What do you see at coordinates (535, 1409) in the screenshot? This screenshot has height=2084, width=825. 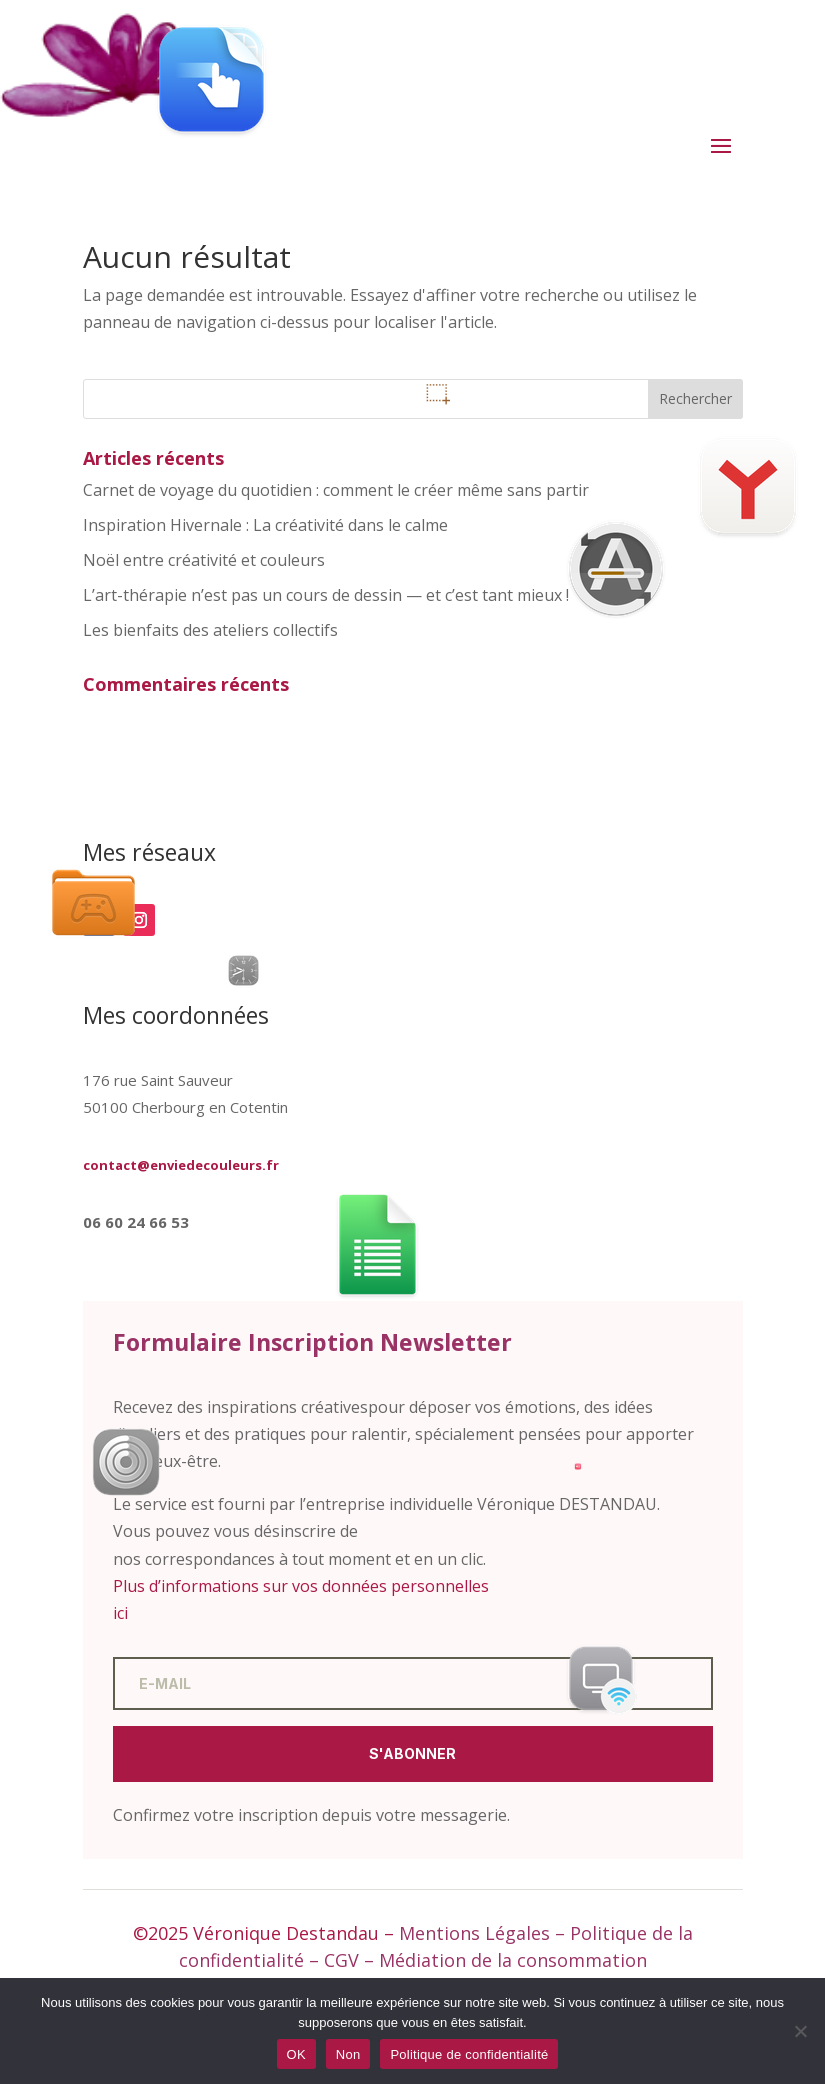 I see `open sound and audio preferences` at bounding box center [535, 1409].